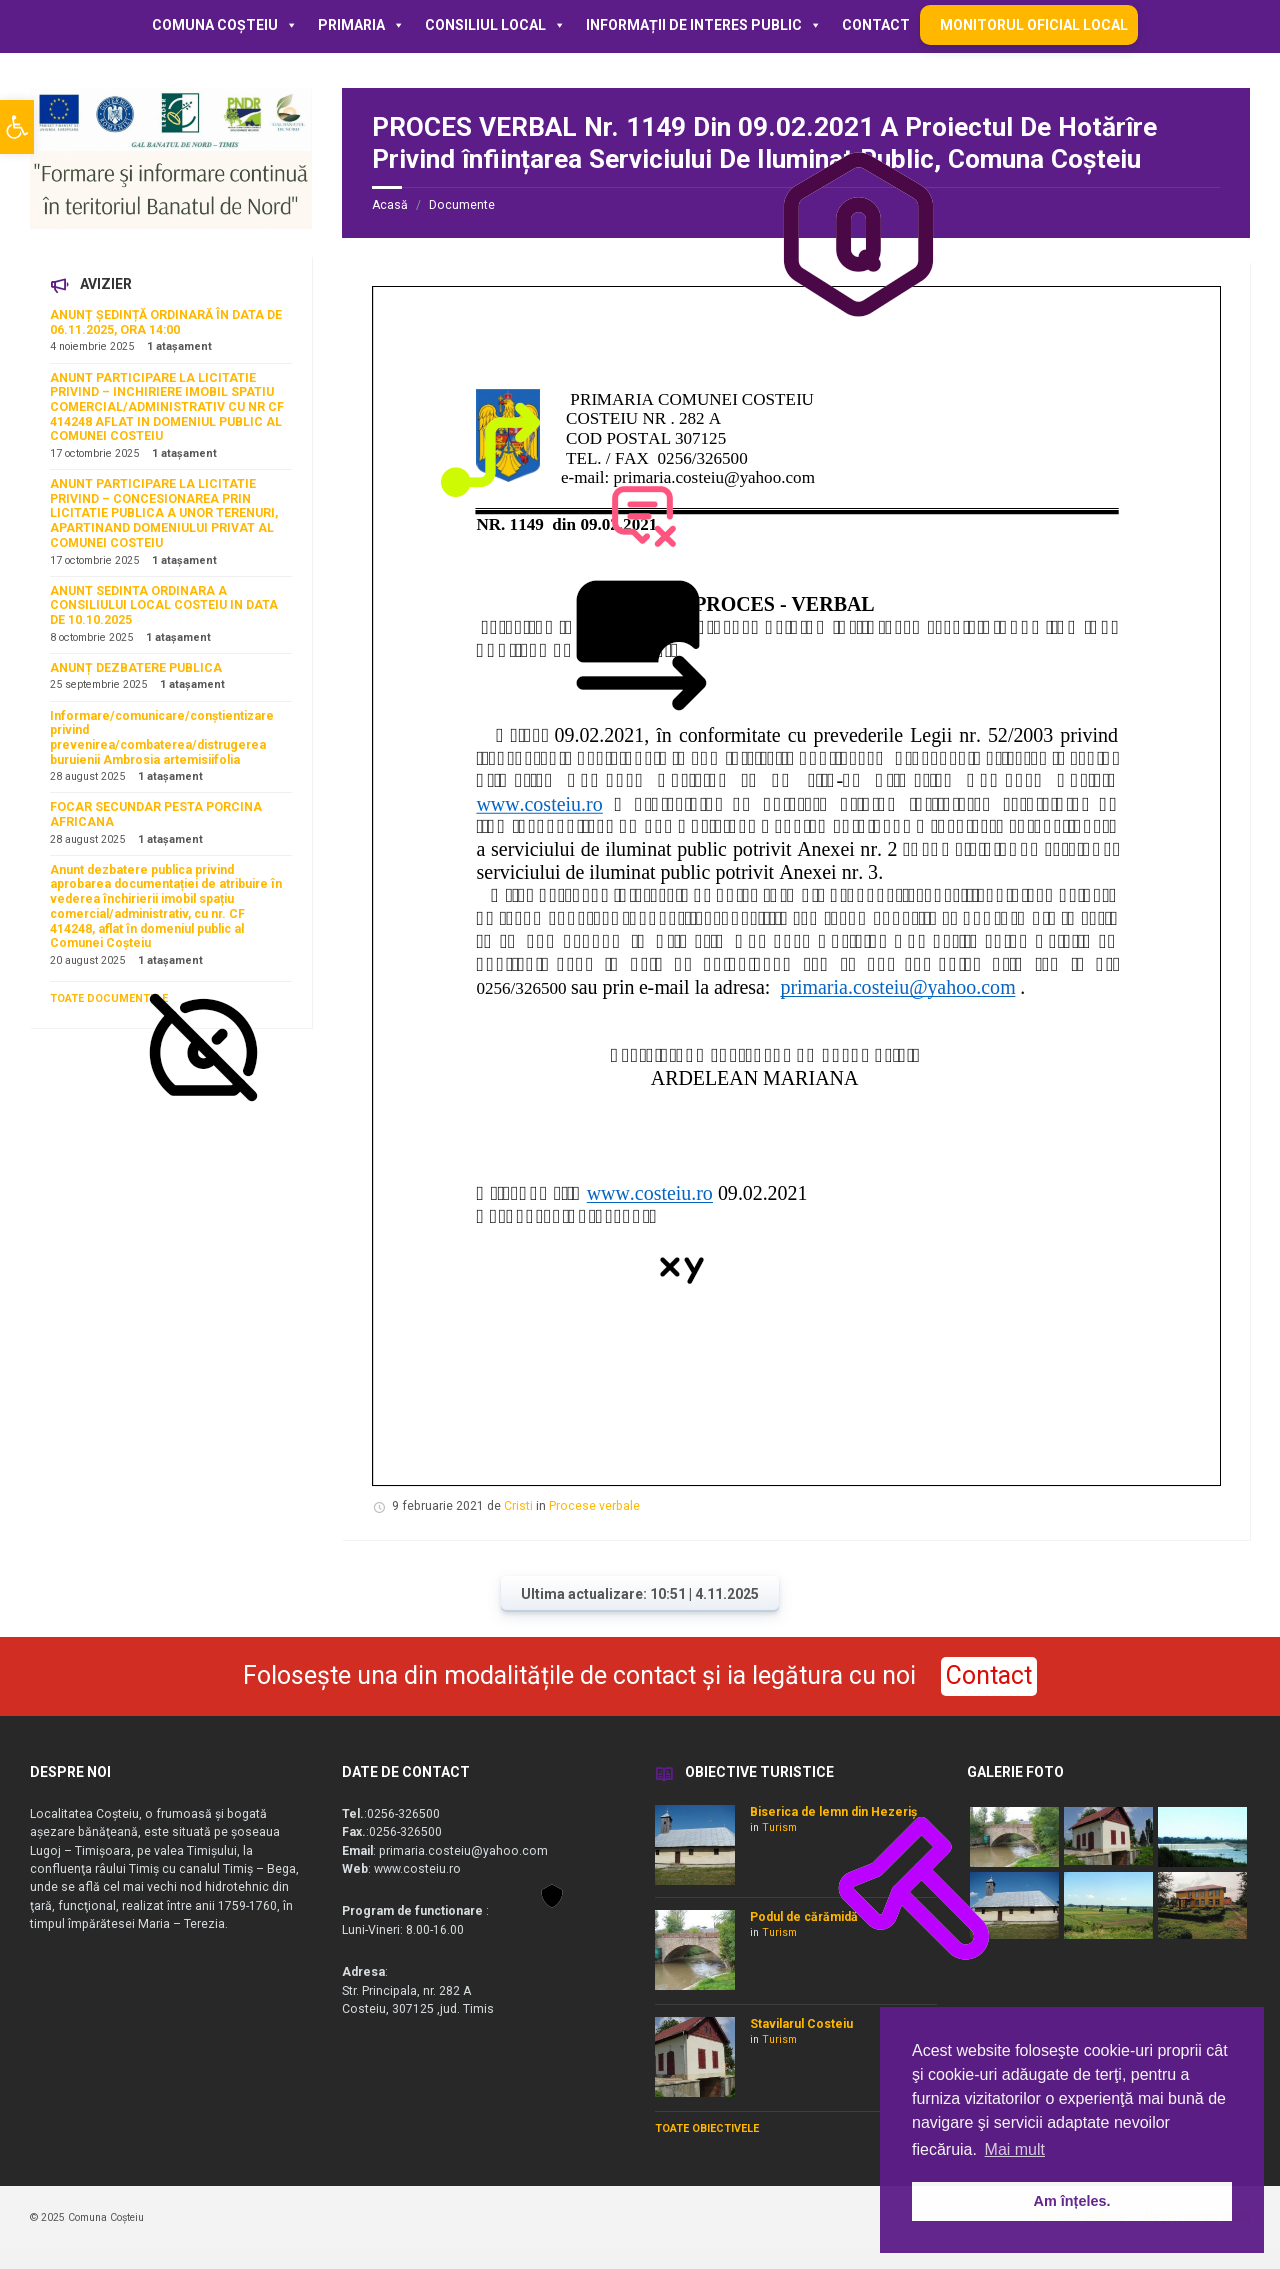  Describe the element at coordinates (552, 1896) in the screenshot. I see `access security settings` at that location.